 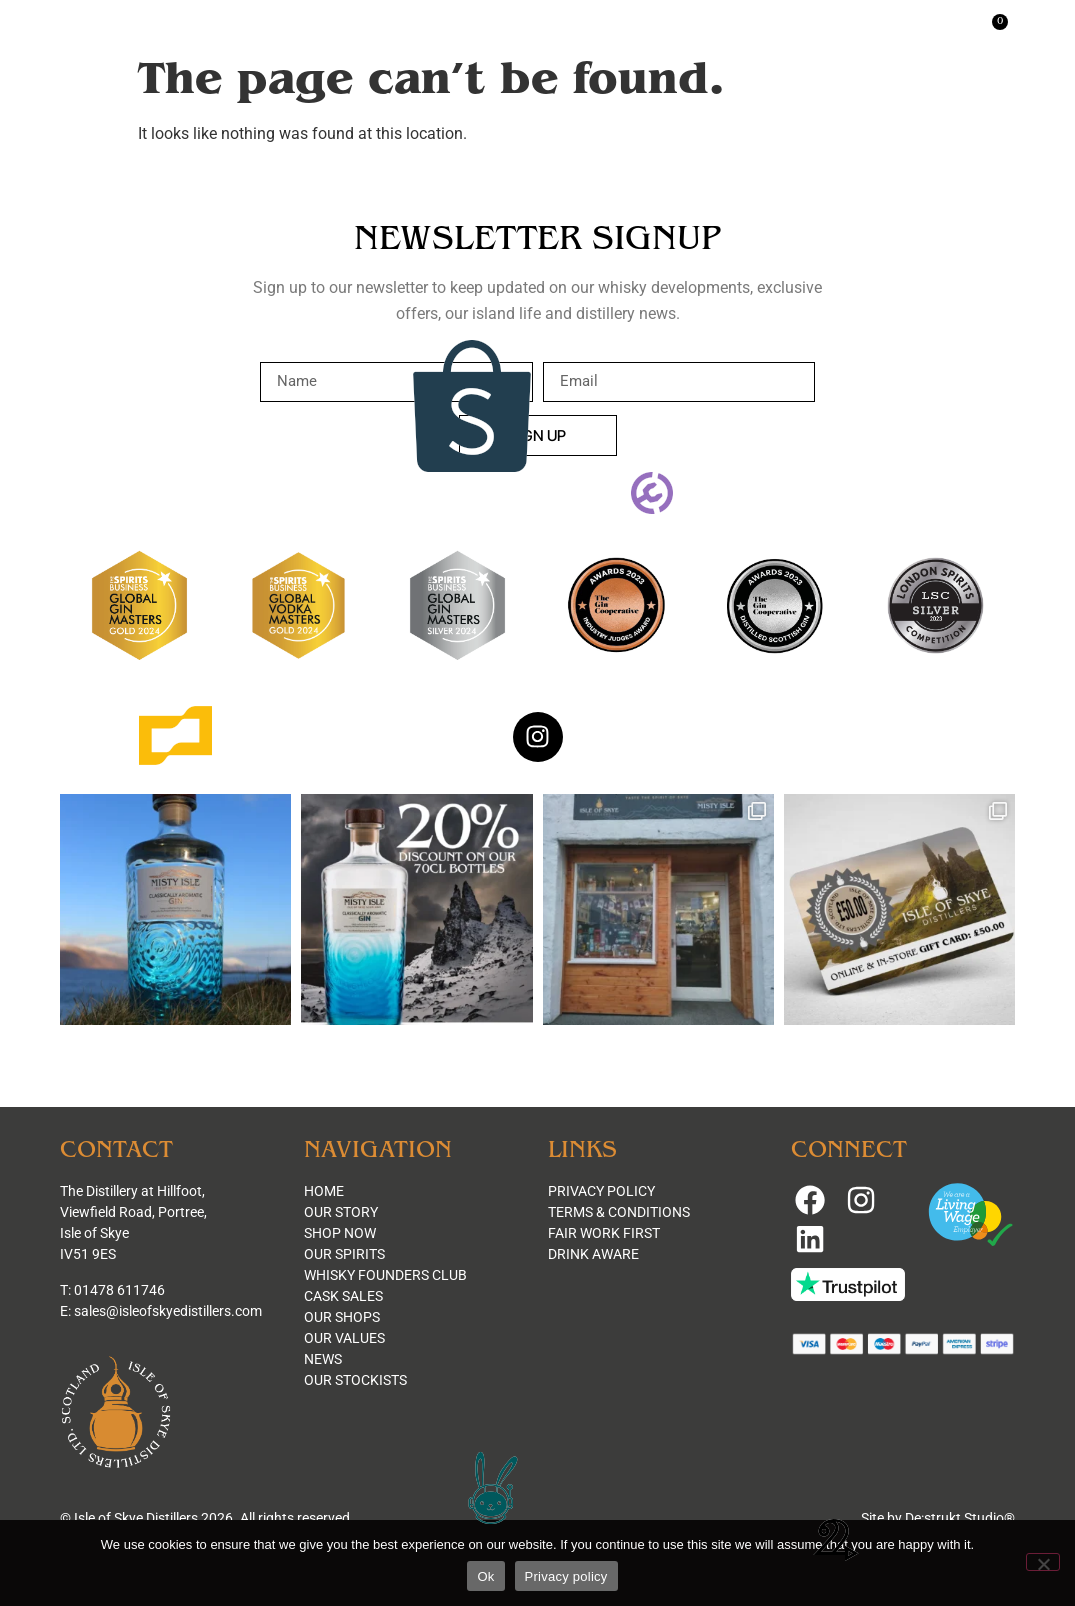 I want to click on draft2digital publishing platform logo, so click(x=836, y=1540).